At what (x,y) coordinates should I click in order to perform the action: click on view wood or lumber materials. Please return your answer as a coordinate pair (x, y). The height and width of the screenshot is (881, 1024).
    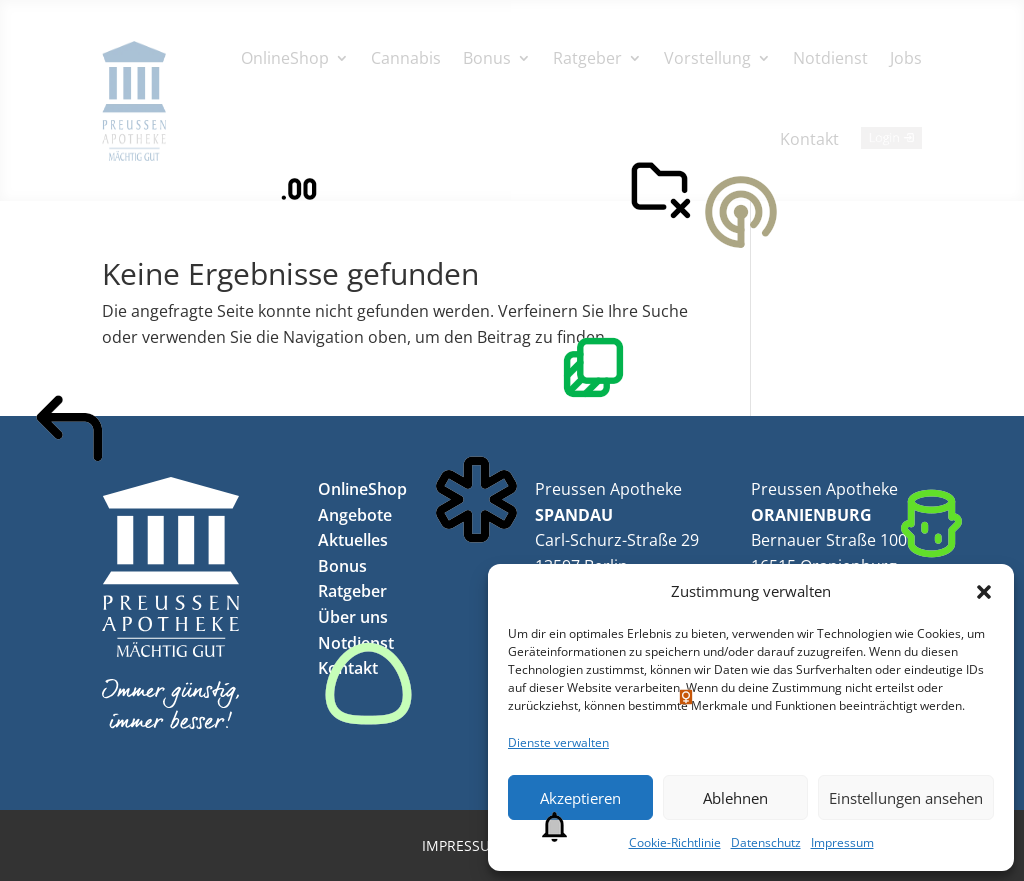
    Looking at the image, I should click on (931, 523).